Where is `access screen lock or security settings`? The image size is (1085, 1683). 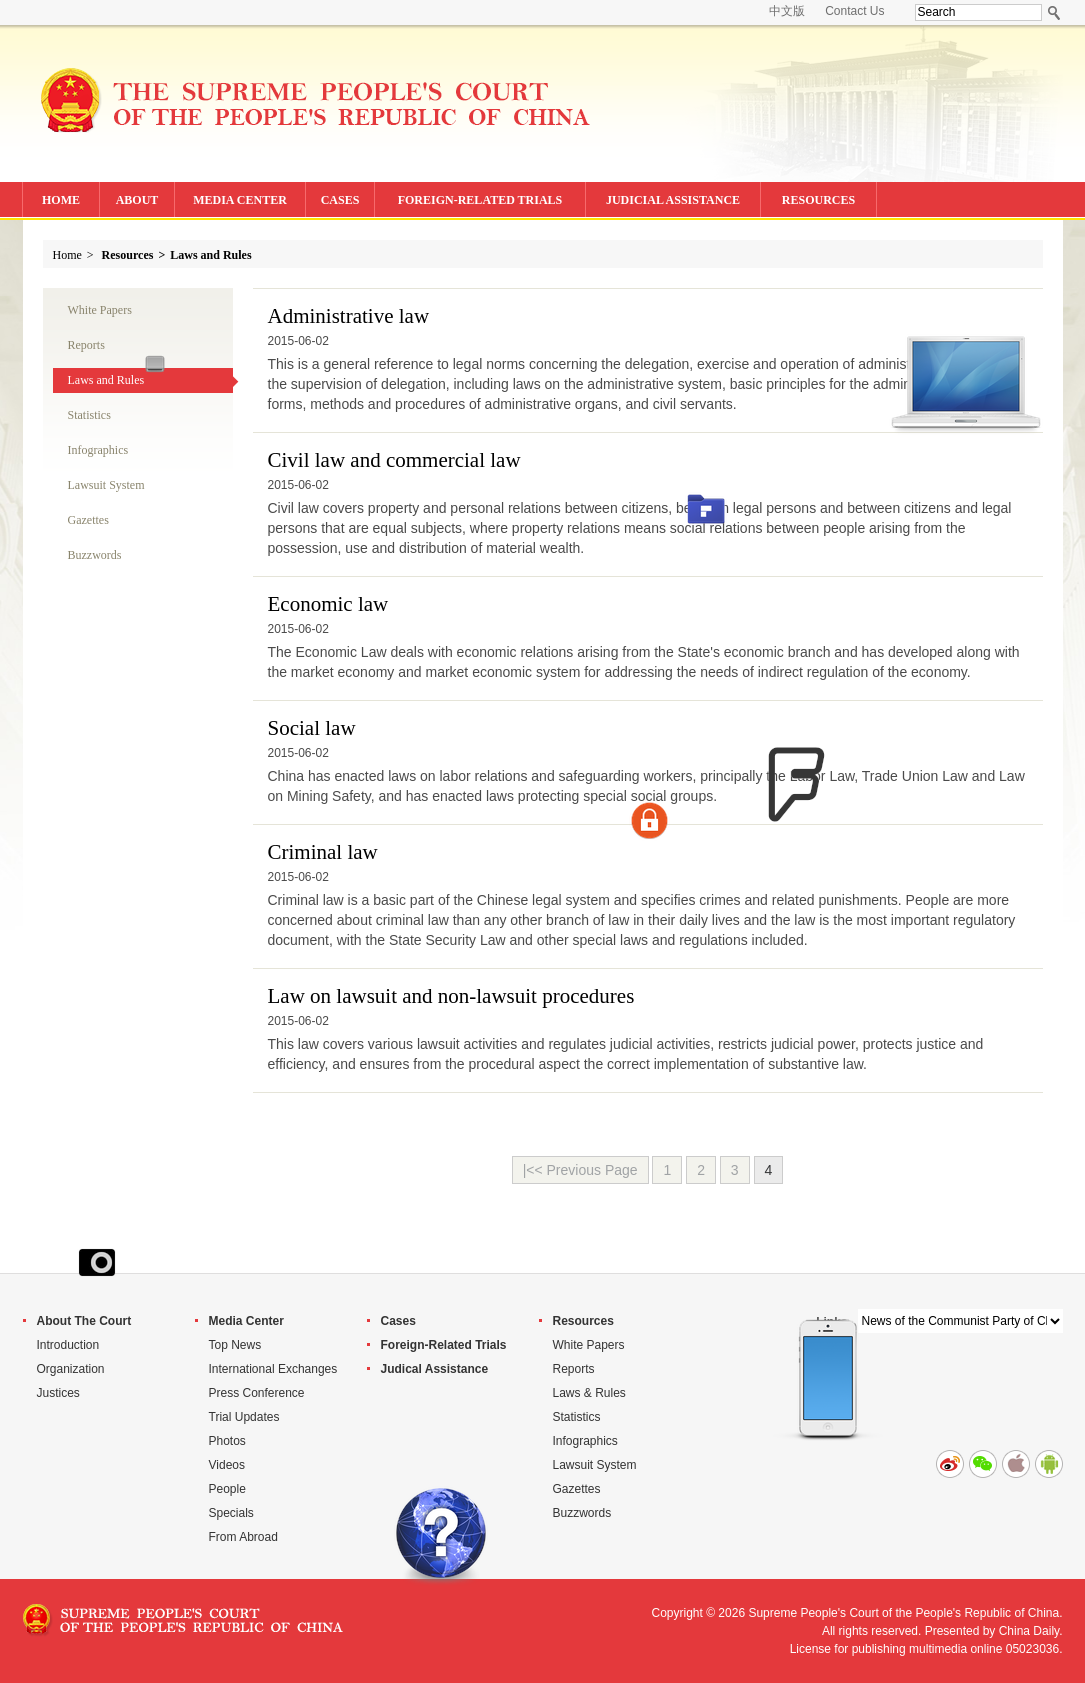
access screen lock or security settings is located at coordinates (649, 820).